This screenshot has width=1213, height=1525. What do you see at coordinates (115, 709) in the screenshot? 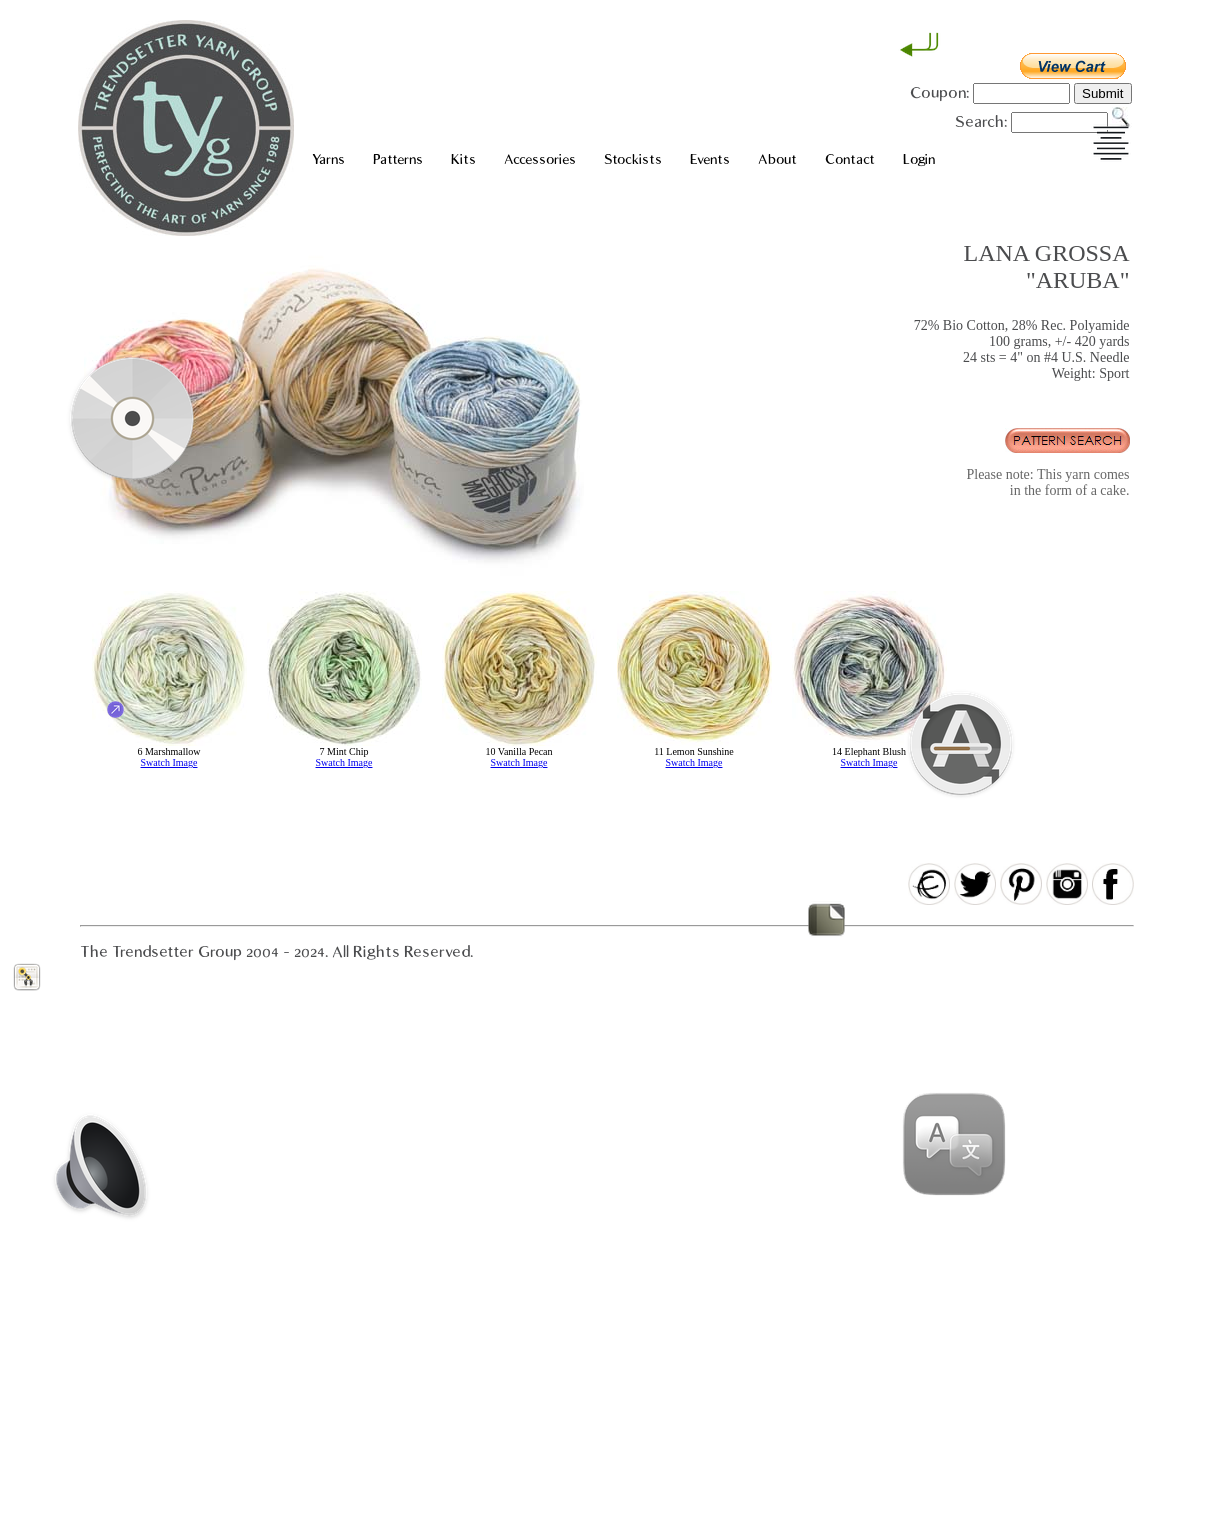
I see `indicates a symbolic link or shortcut to another file` at bounding box center [115, 709].